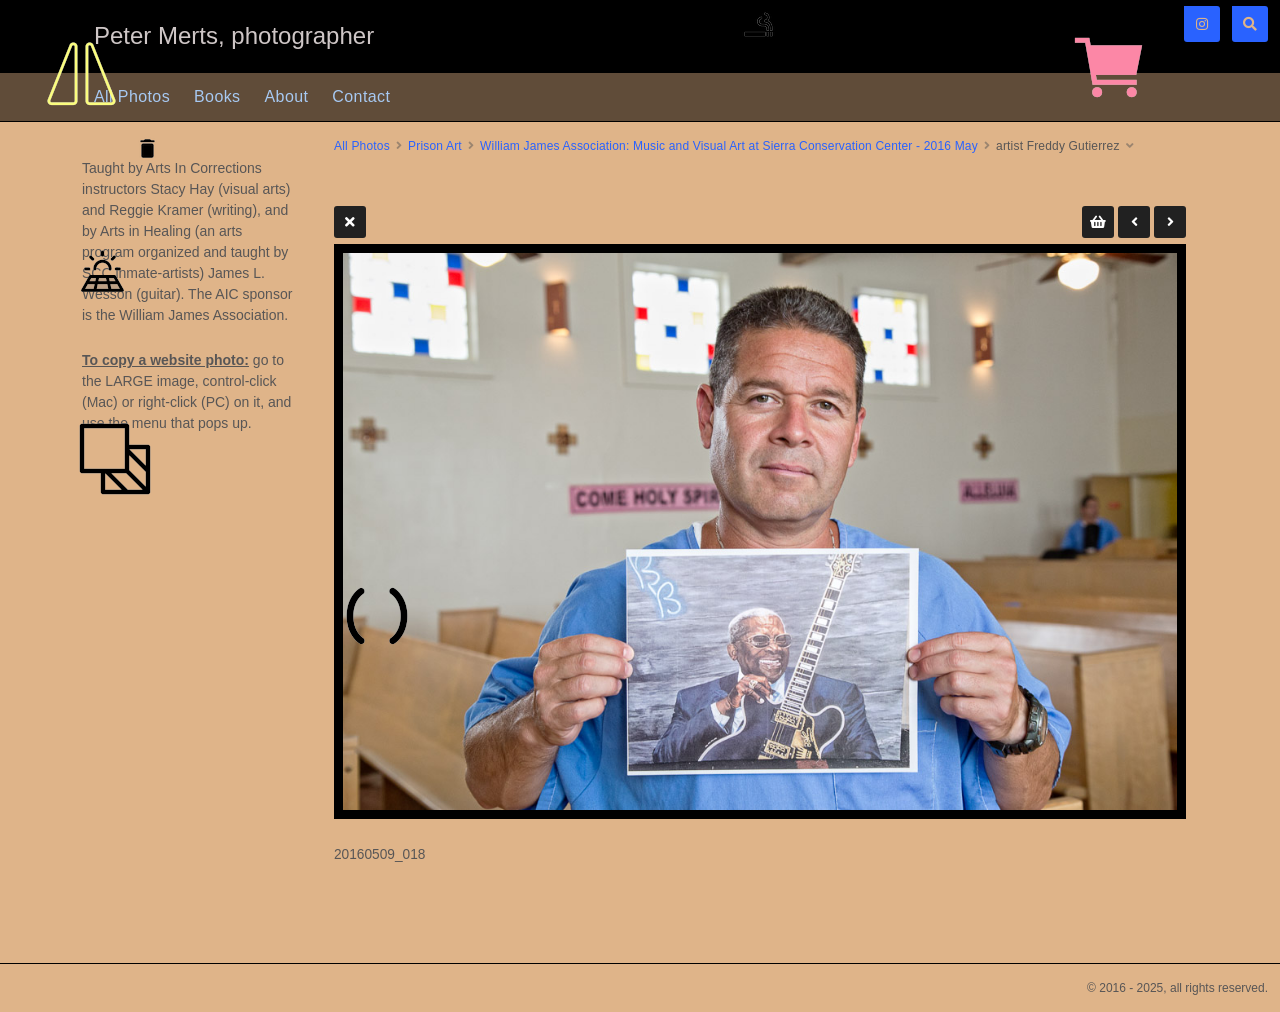  What do you see at coordinates (147, 148) in the screenshot?
I see `delete selected item` at bounding box center [147, 148].